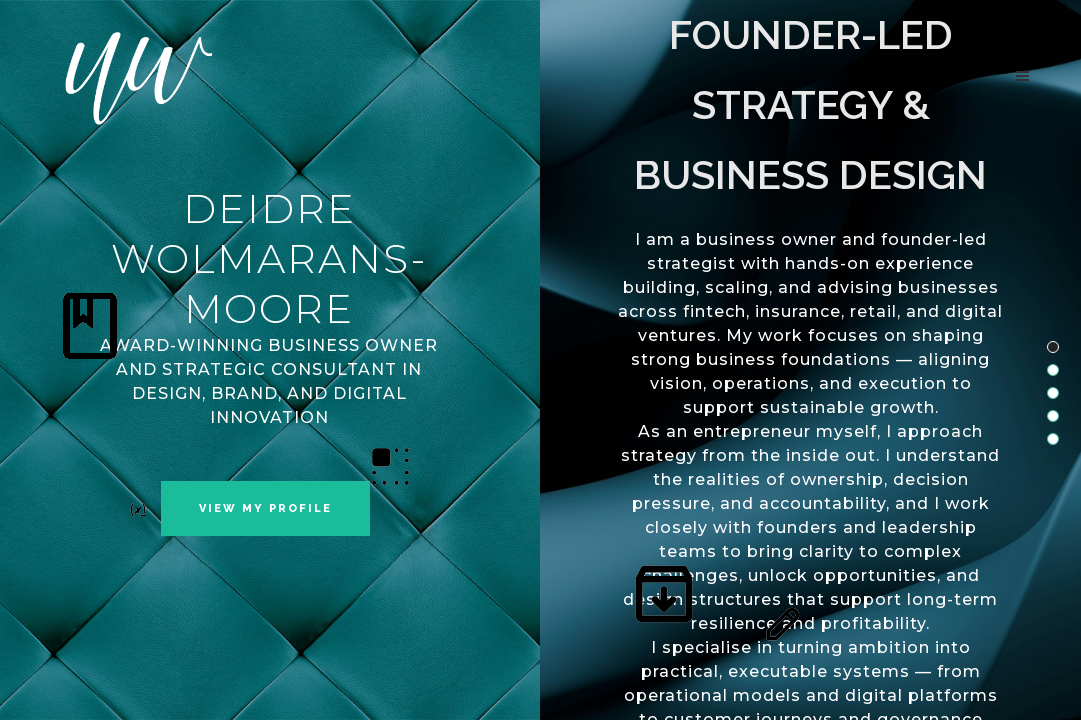 This screenshot has width=1081, height=720. What do you see at coordinates (138, 510) in the screenshot?
I see `remove a variable from an equation or formula` at bounding box center [138, 510].